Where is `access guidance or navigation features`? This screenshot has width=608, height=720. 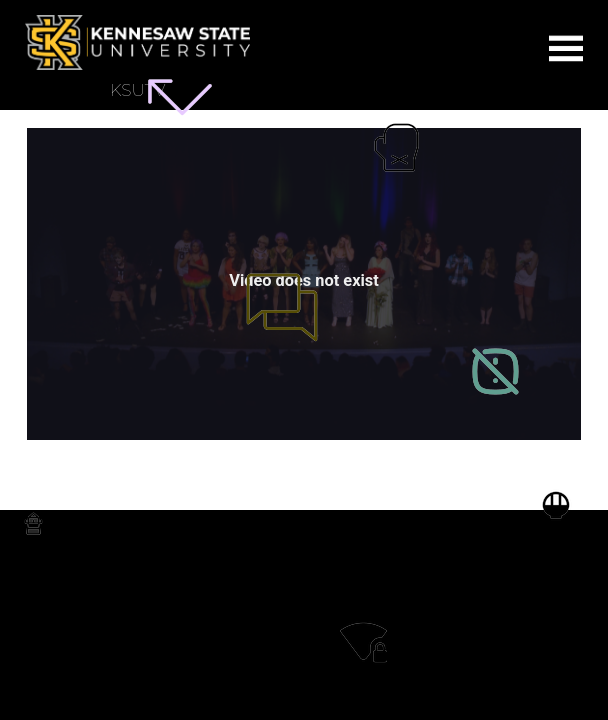 access guidance or navigation features is located at coordinates (33, 524).